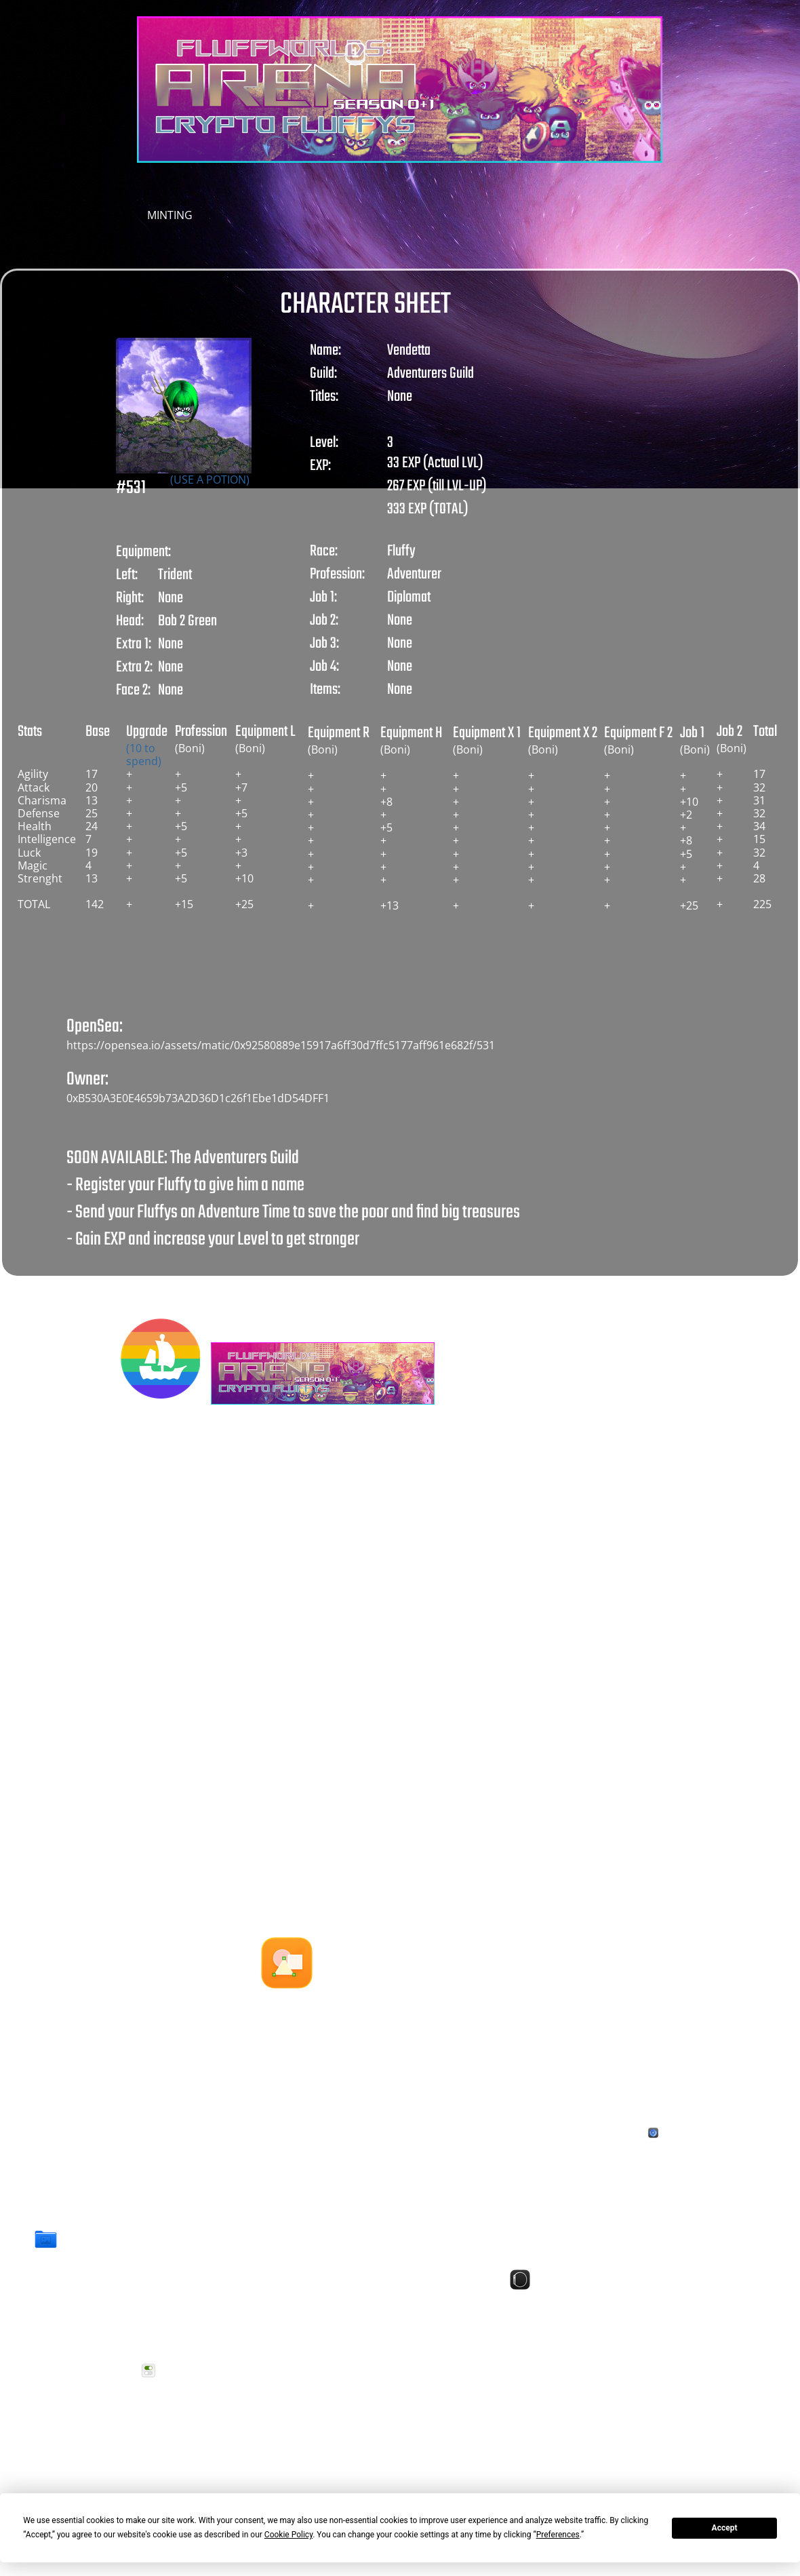 The image size is (800, 2576). Describe the element at coordinates (287, 1963) in the screenshot. I see `open LibreOffice Draw application` at that location.